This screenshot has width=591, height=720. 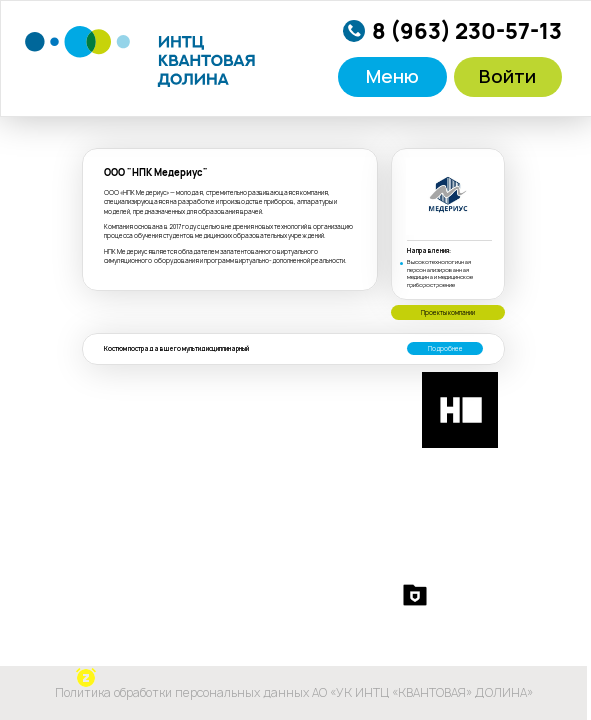 I want to click on link to HackerRank profile, so click(x=460, y=410).